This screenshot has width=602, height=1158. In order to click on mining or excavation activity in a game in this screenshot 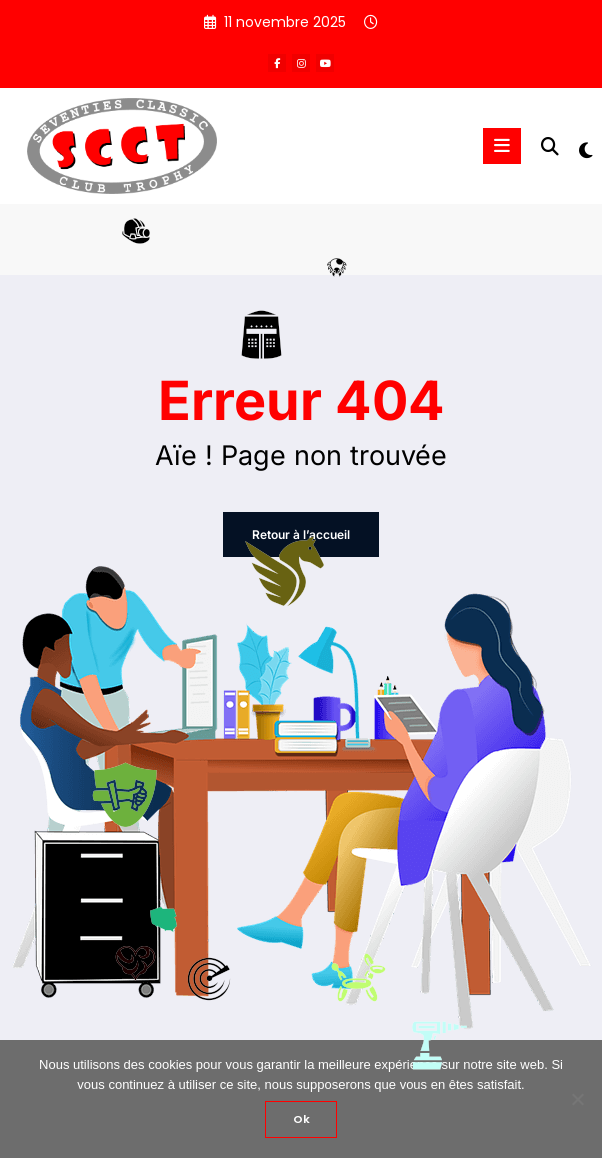, I will do `click(136, 231)`.